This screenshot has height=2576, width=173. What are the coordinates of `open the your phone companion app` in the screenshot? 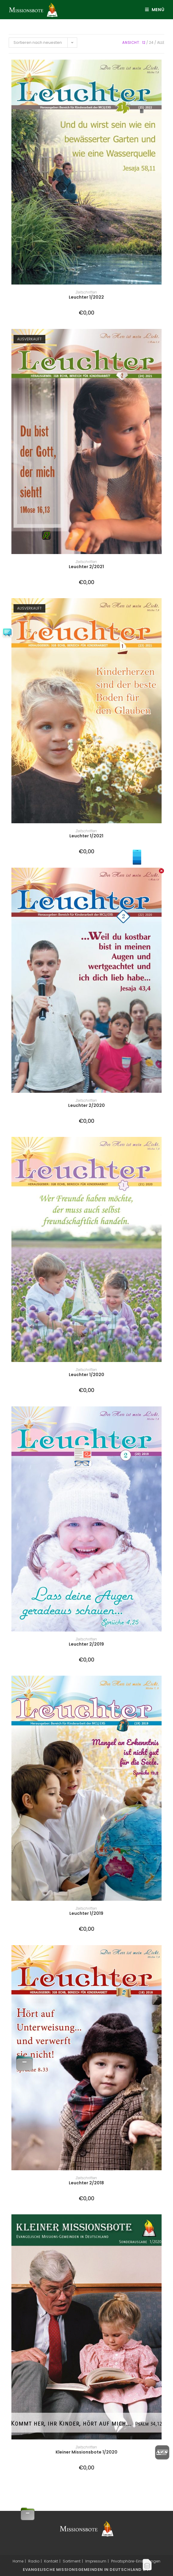 It's located at (137, 857).